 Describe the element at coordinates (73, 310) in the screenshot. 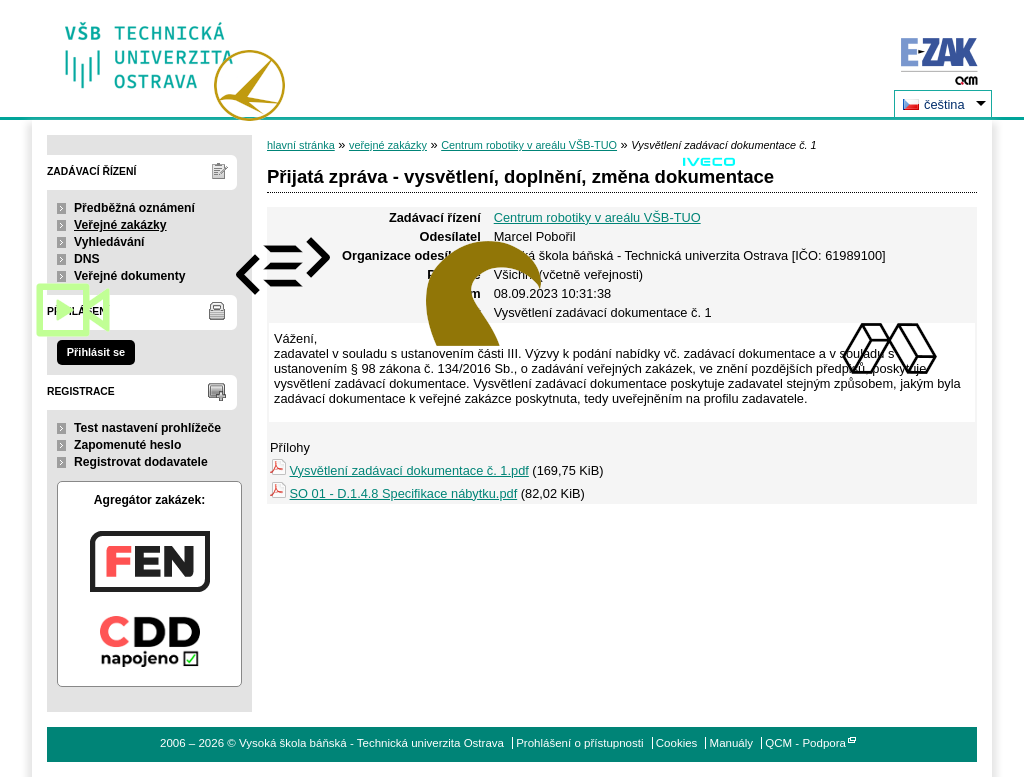

I see `start a live broadcast or stream` at that location.